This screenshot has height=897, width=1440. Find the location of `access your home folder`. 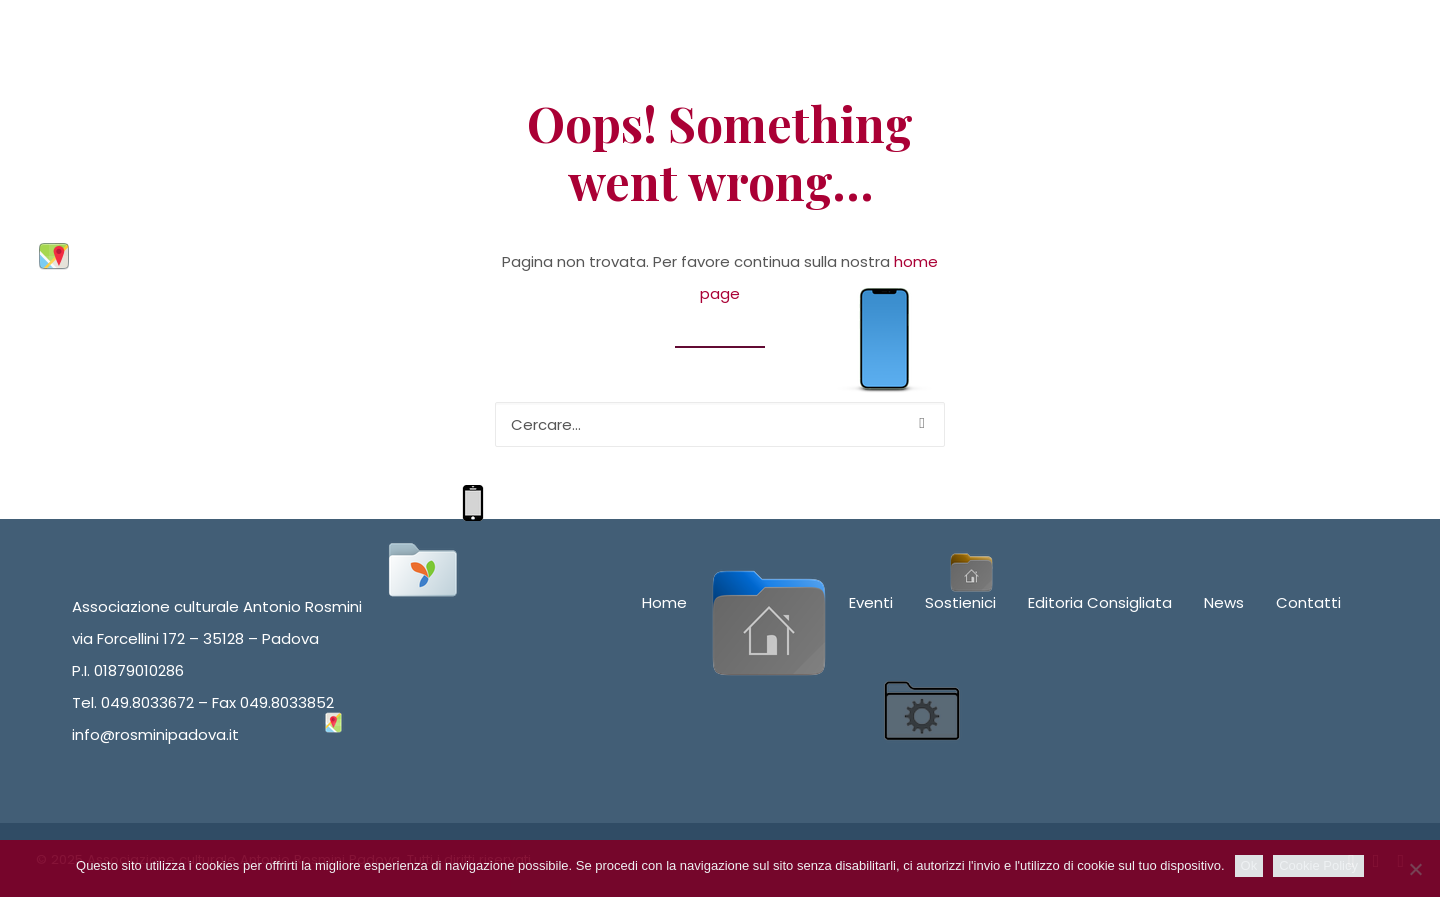

access your home folder is located at coordinates (971, 572).